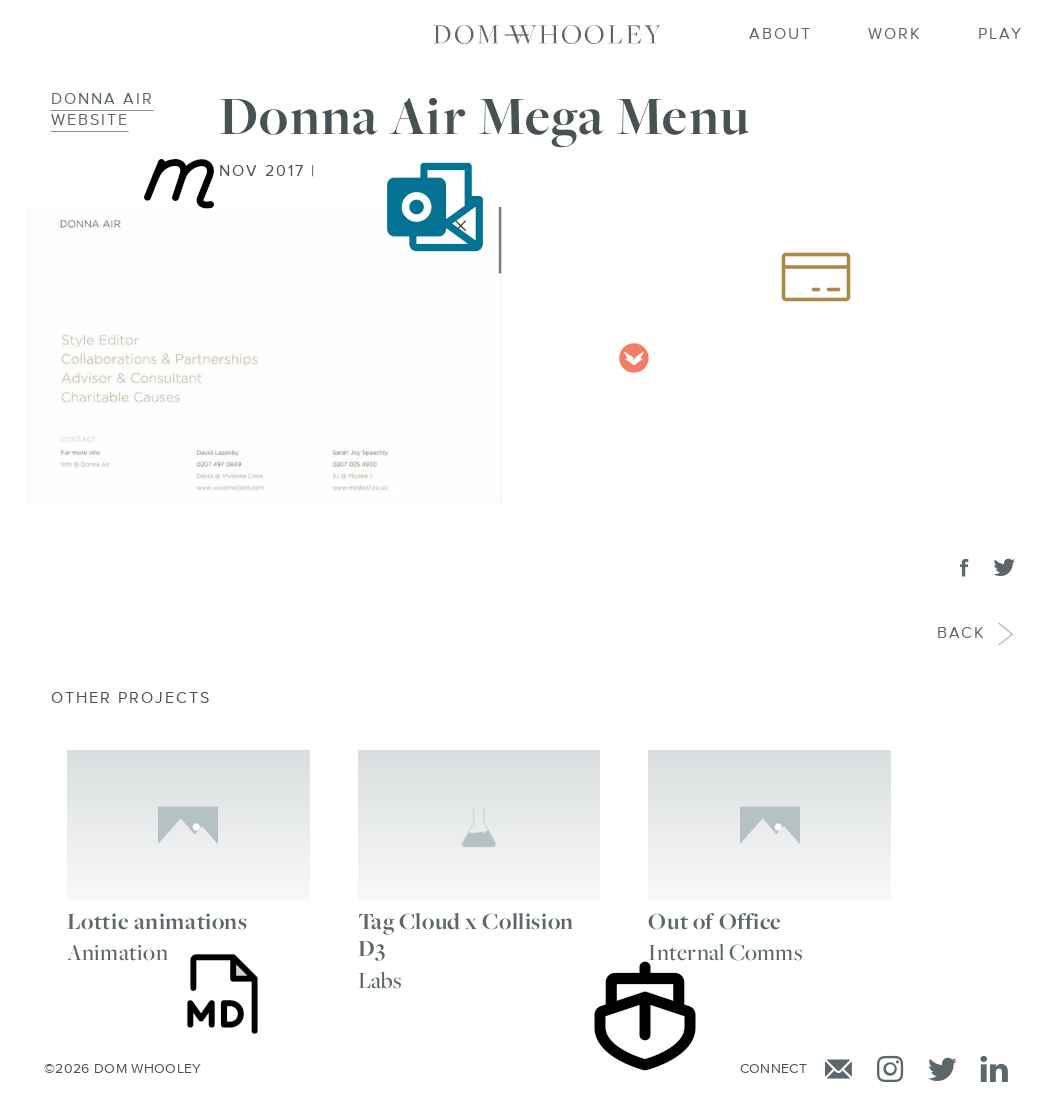  Describe the element at coordinates (634, 358) in the screenshot. I see `indicates membership in discord's hypesquad brilliance house` at that location.